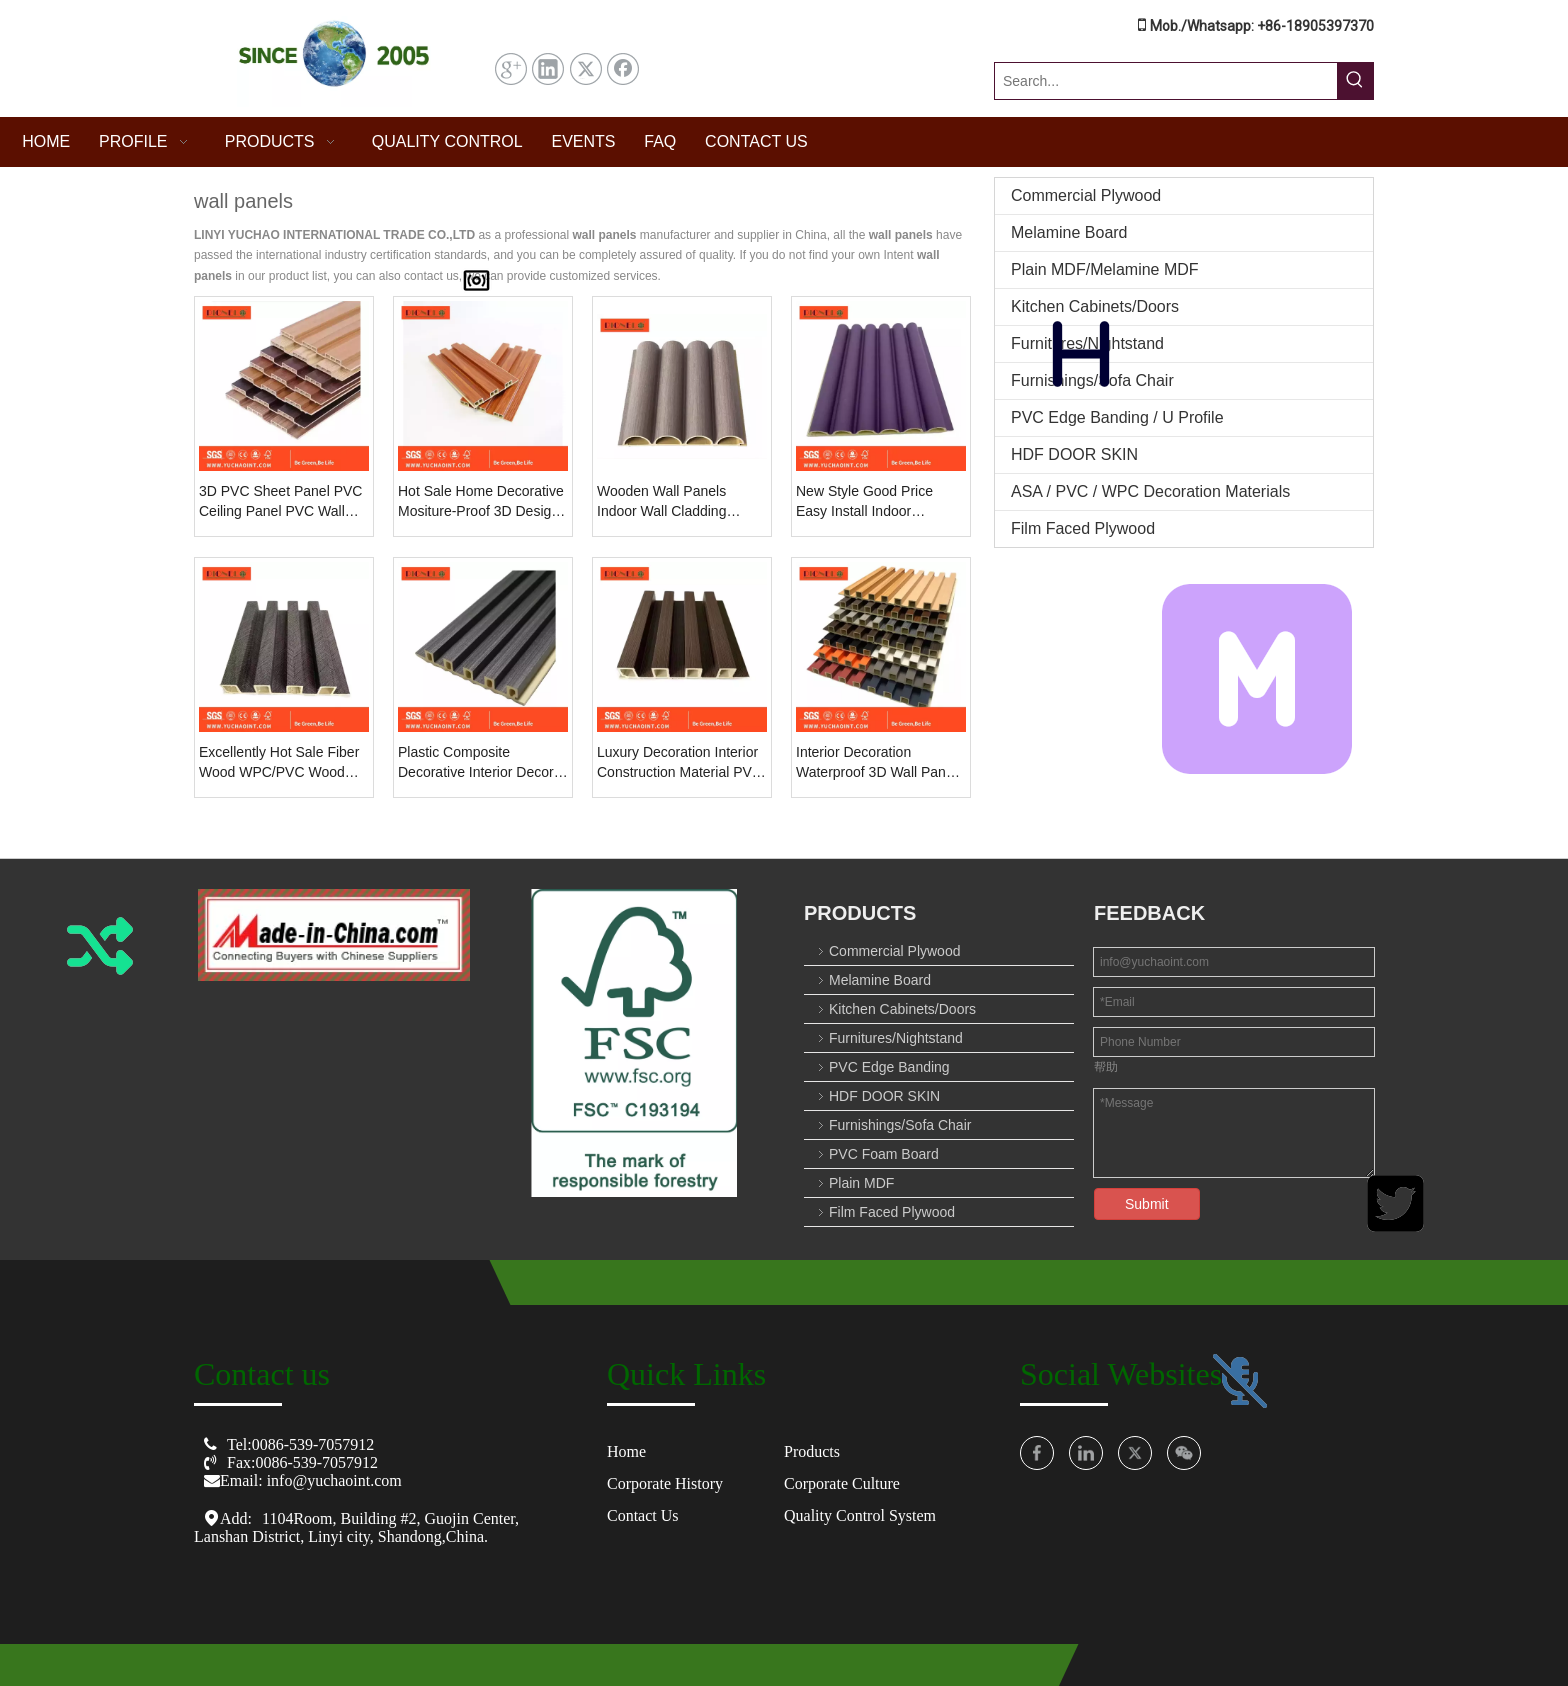  I want to click on indicates medium size option, so click(1257, 679).